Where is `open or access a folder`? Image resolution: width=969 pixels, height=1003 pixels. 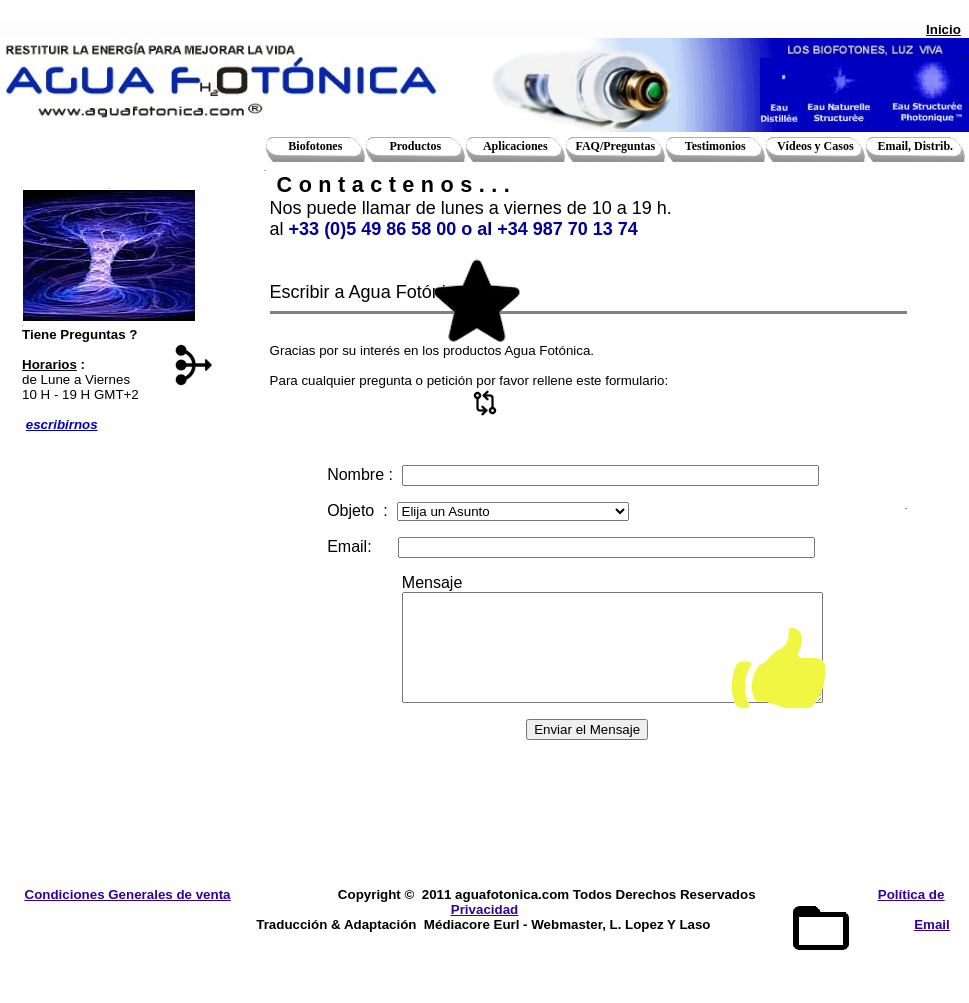 open or access a folder is located at coordinates (821, 928).